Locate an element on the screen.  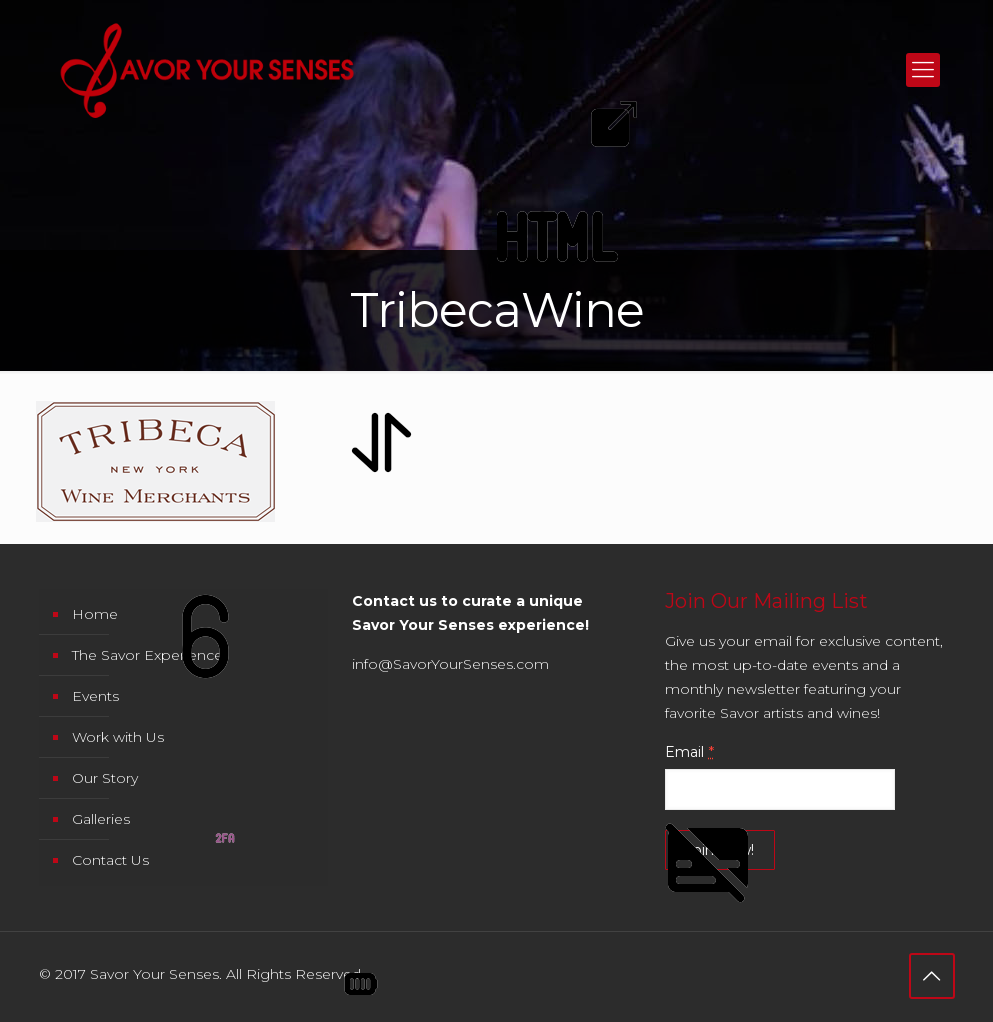
indicates HTML file type or format is located at coordinates (557, 236).